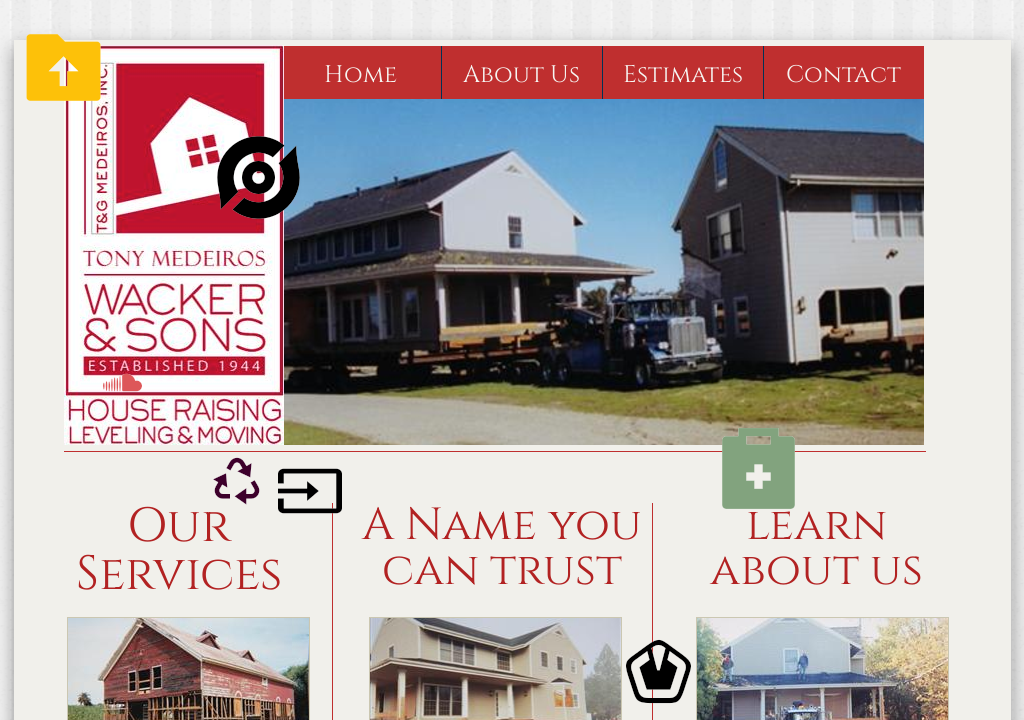  What do you see at coordinates (758, 468) in the screenshot?
I see `access medical records or patient files` at bounding box center [758, 468].